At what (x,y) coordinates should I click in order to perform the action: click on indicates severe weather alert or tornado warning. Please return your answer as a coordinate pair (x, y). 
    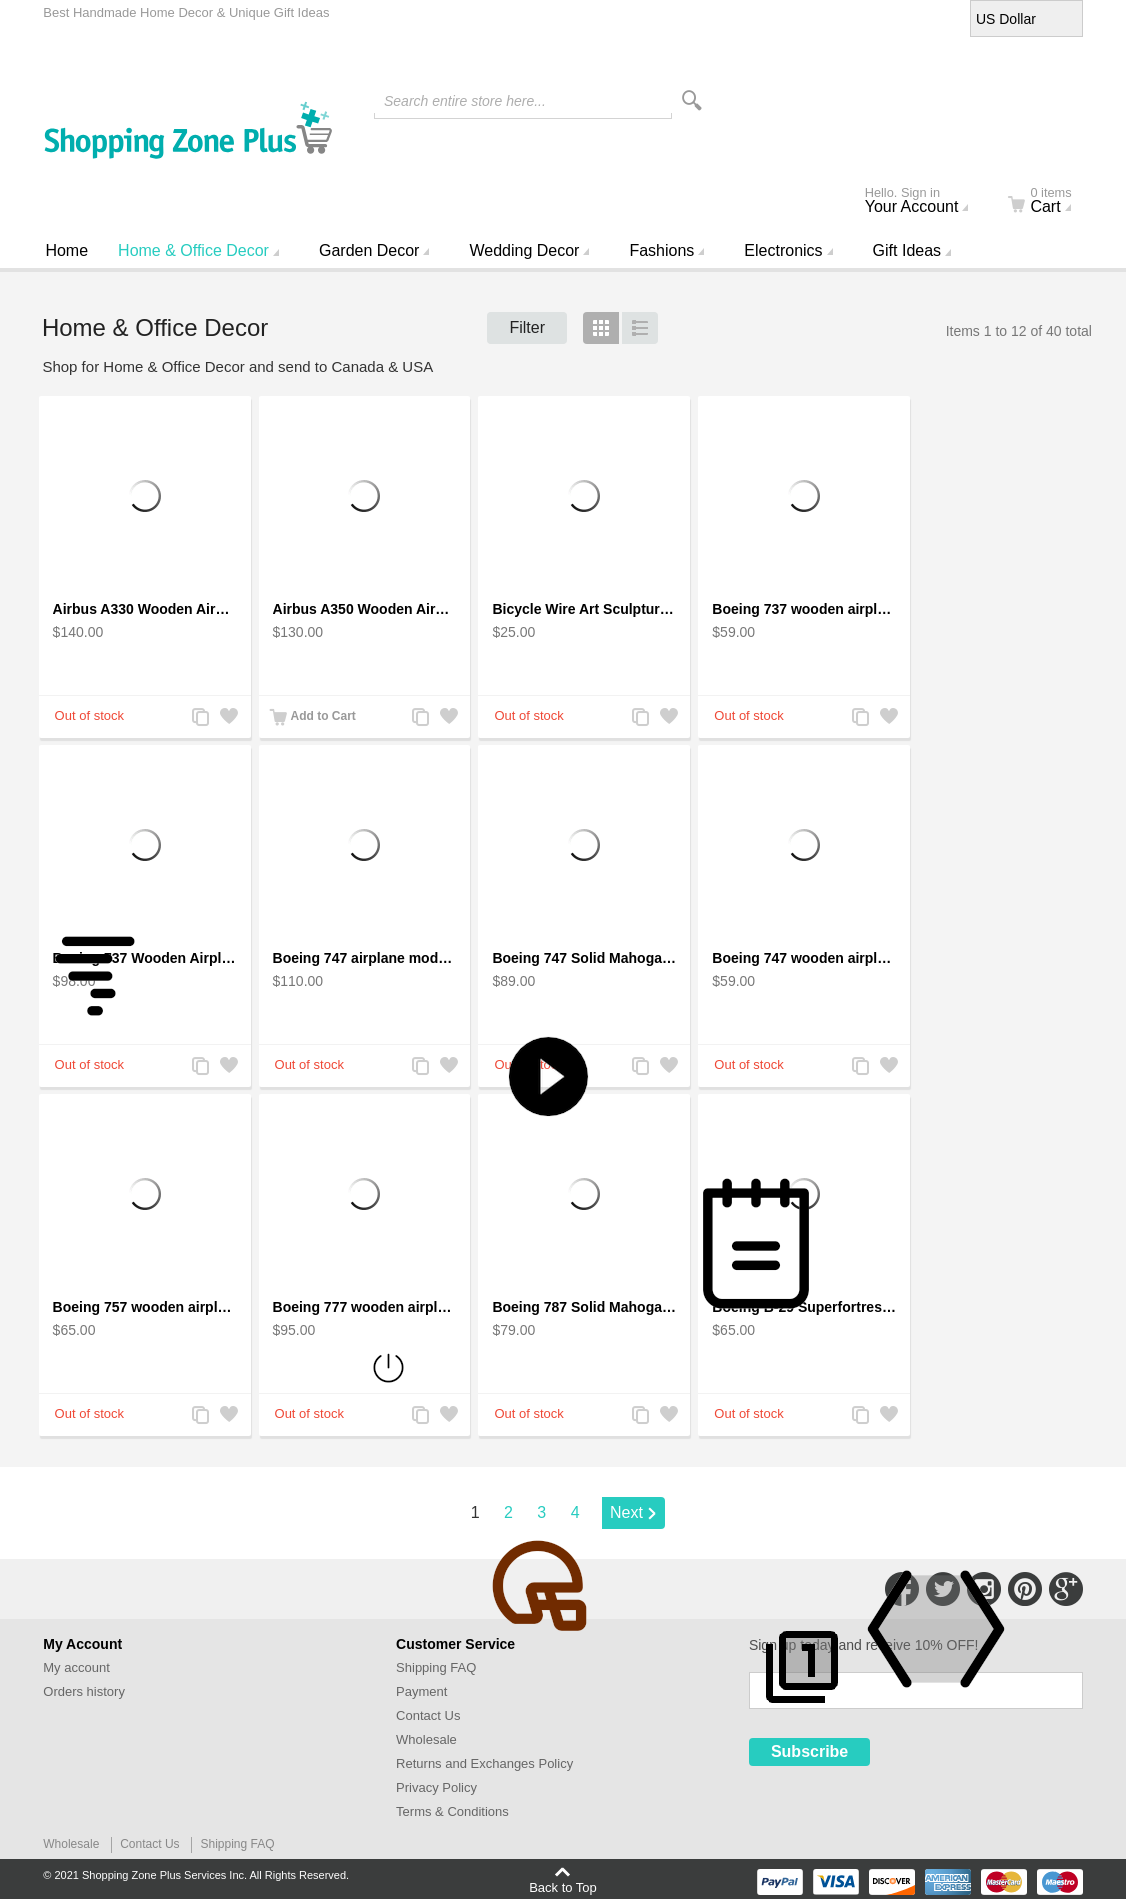
    Looking at the image, I should click on (93, 974).